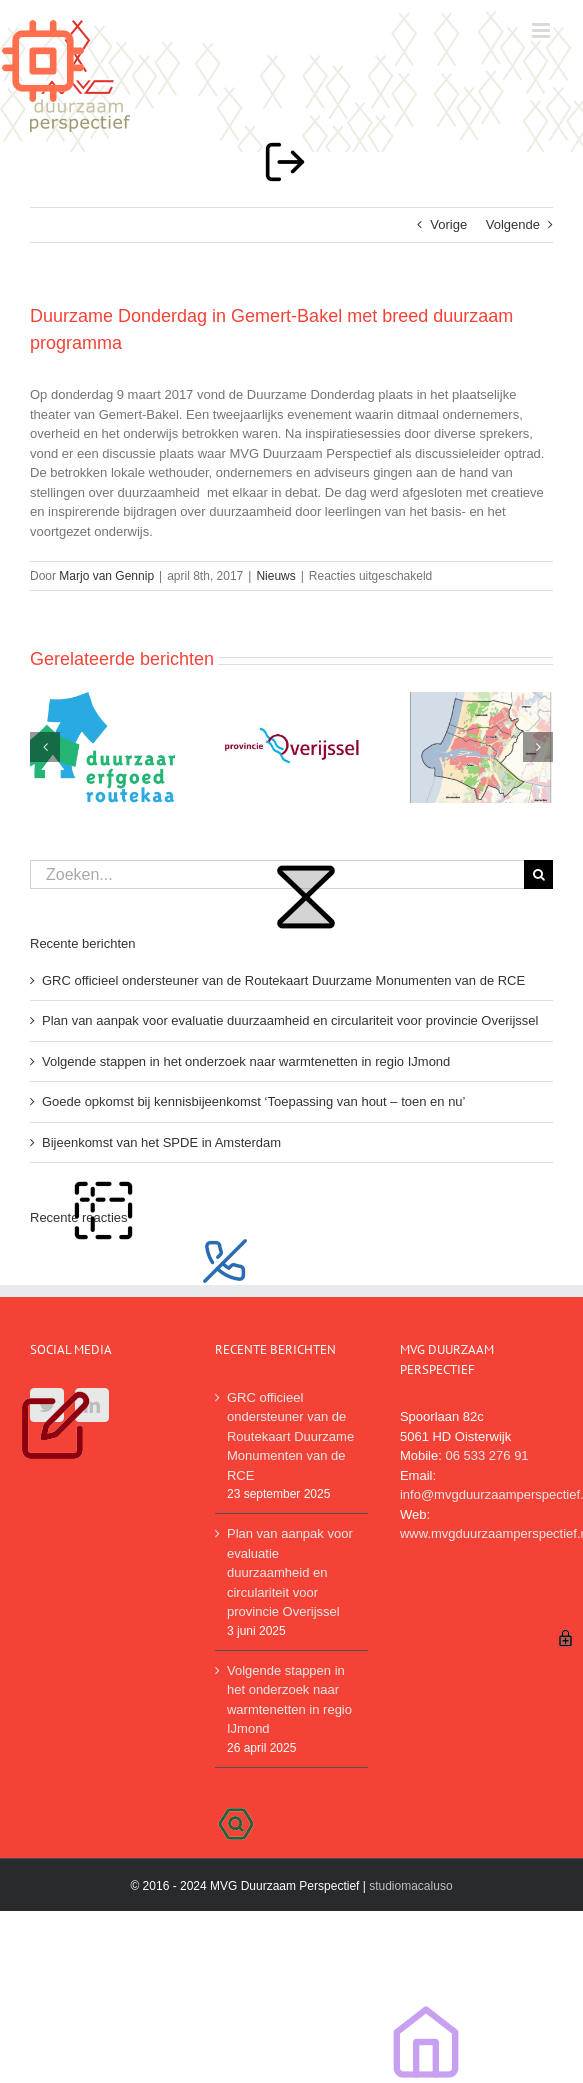 This screenshot has width=583, height=2083. Describe the element at coordinates (565, 1638) in the screenshot. I see `indicates enhanced or additional security protection` at that location.